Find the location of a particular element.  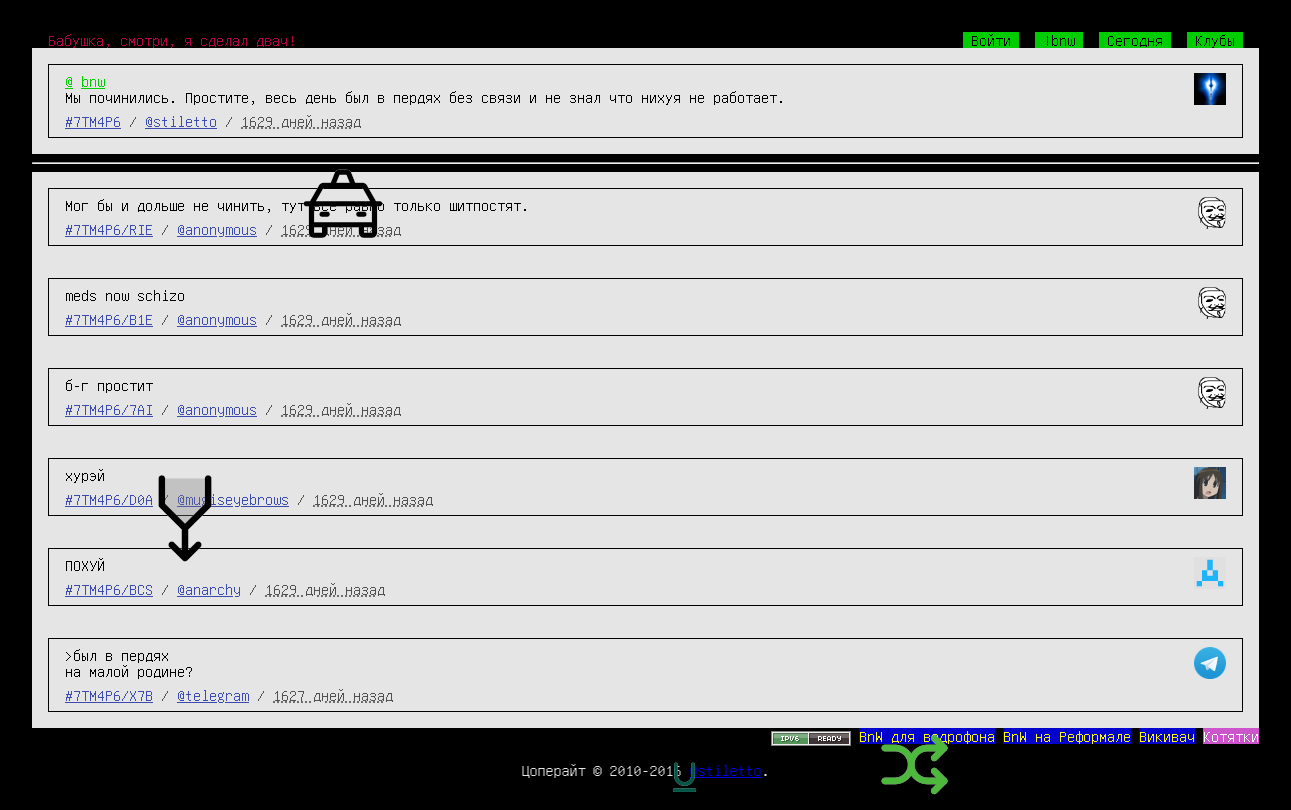

shuffle or randomize playback order is located at coordinates (914, 764).